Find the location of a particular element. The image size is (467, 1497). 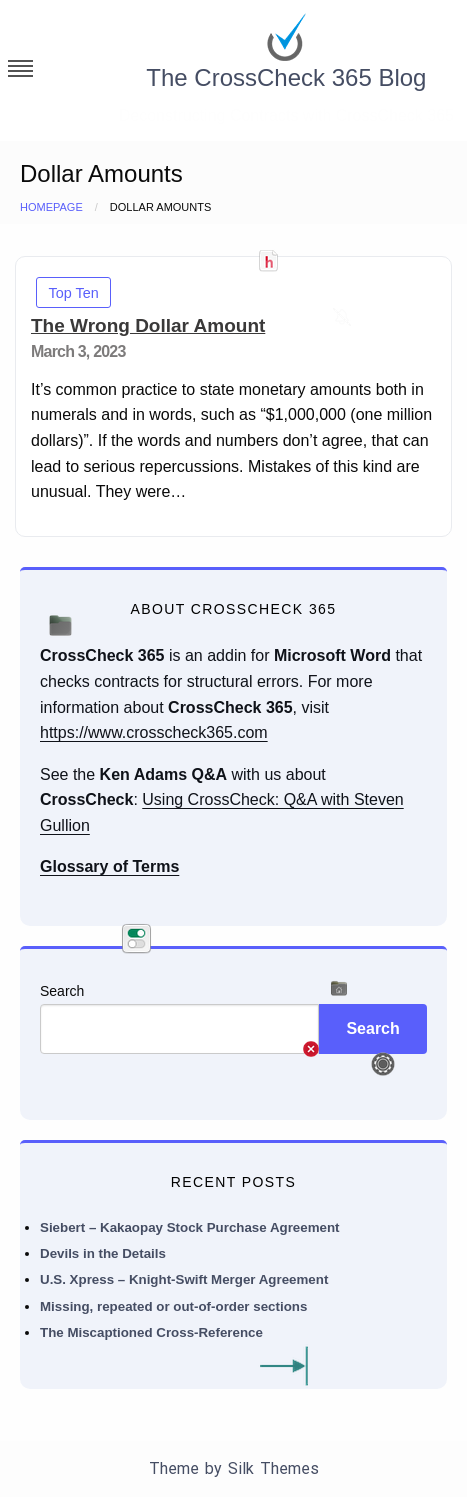

indicates system or device settings is located at coordinates (383, 1064).